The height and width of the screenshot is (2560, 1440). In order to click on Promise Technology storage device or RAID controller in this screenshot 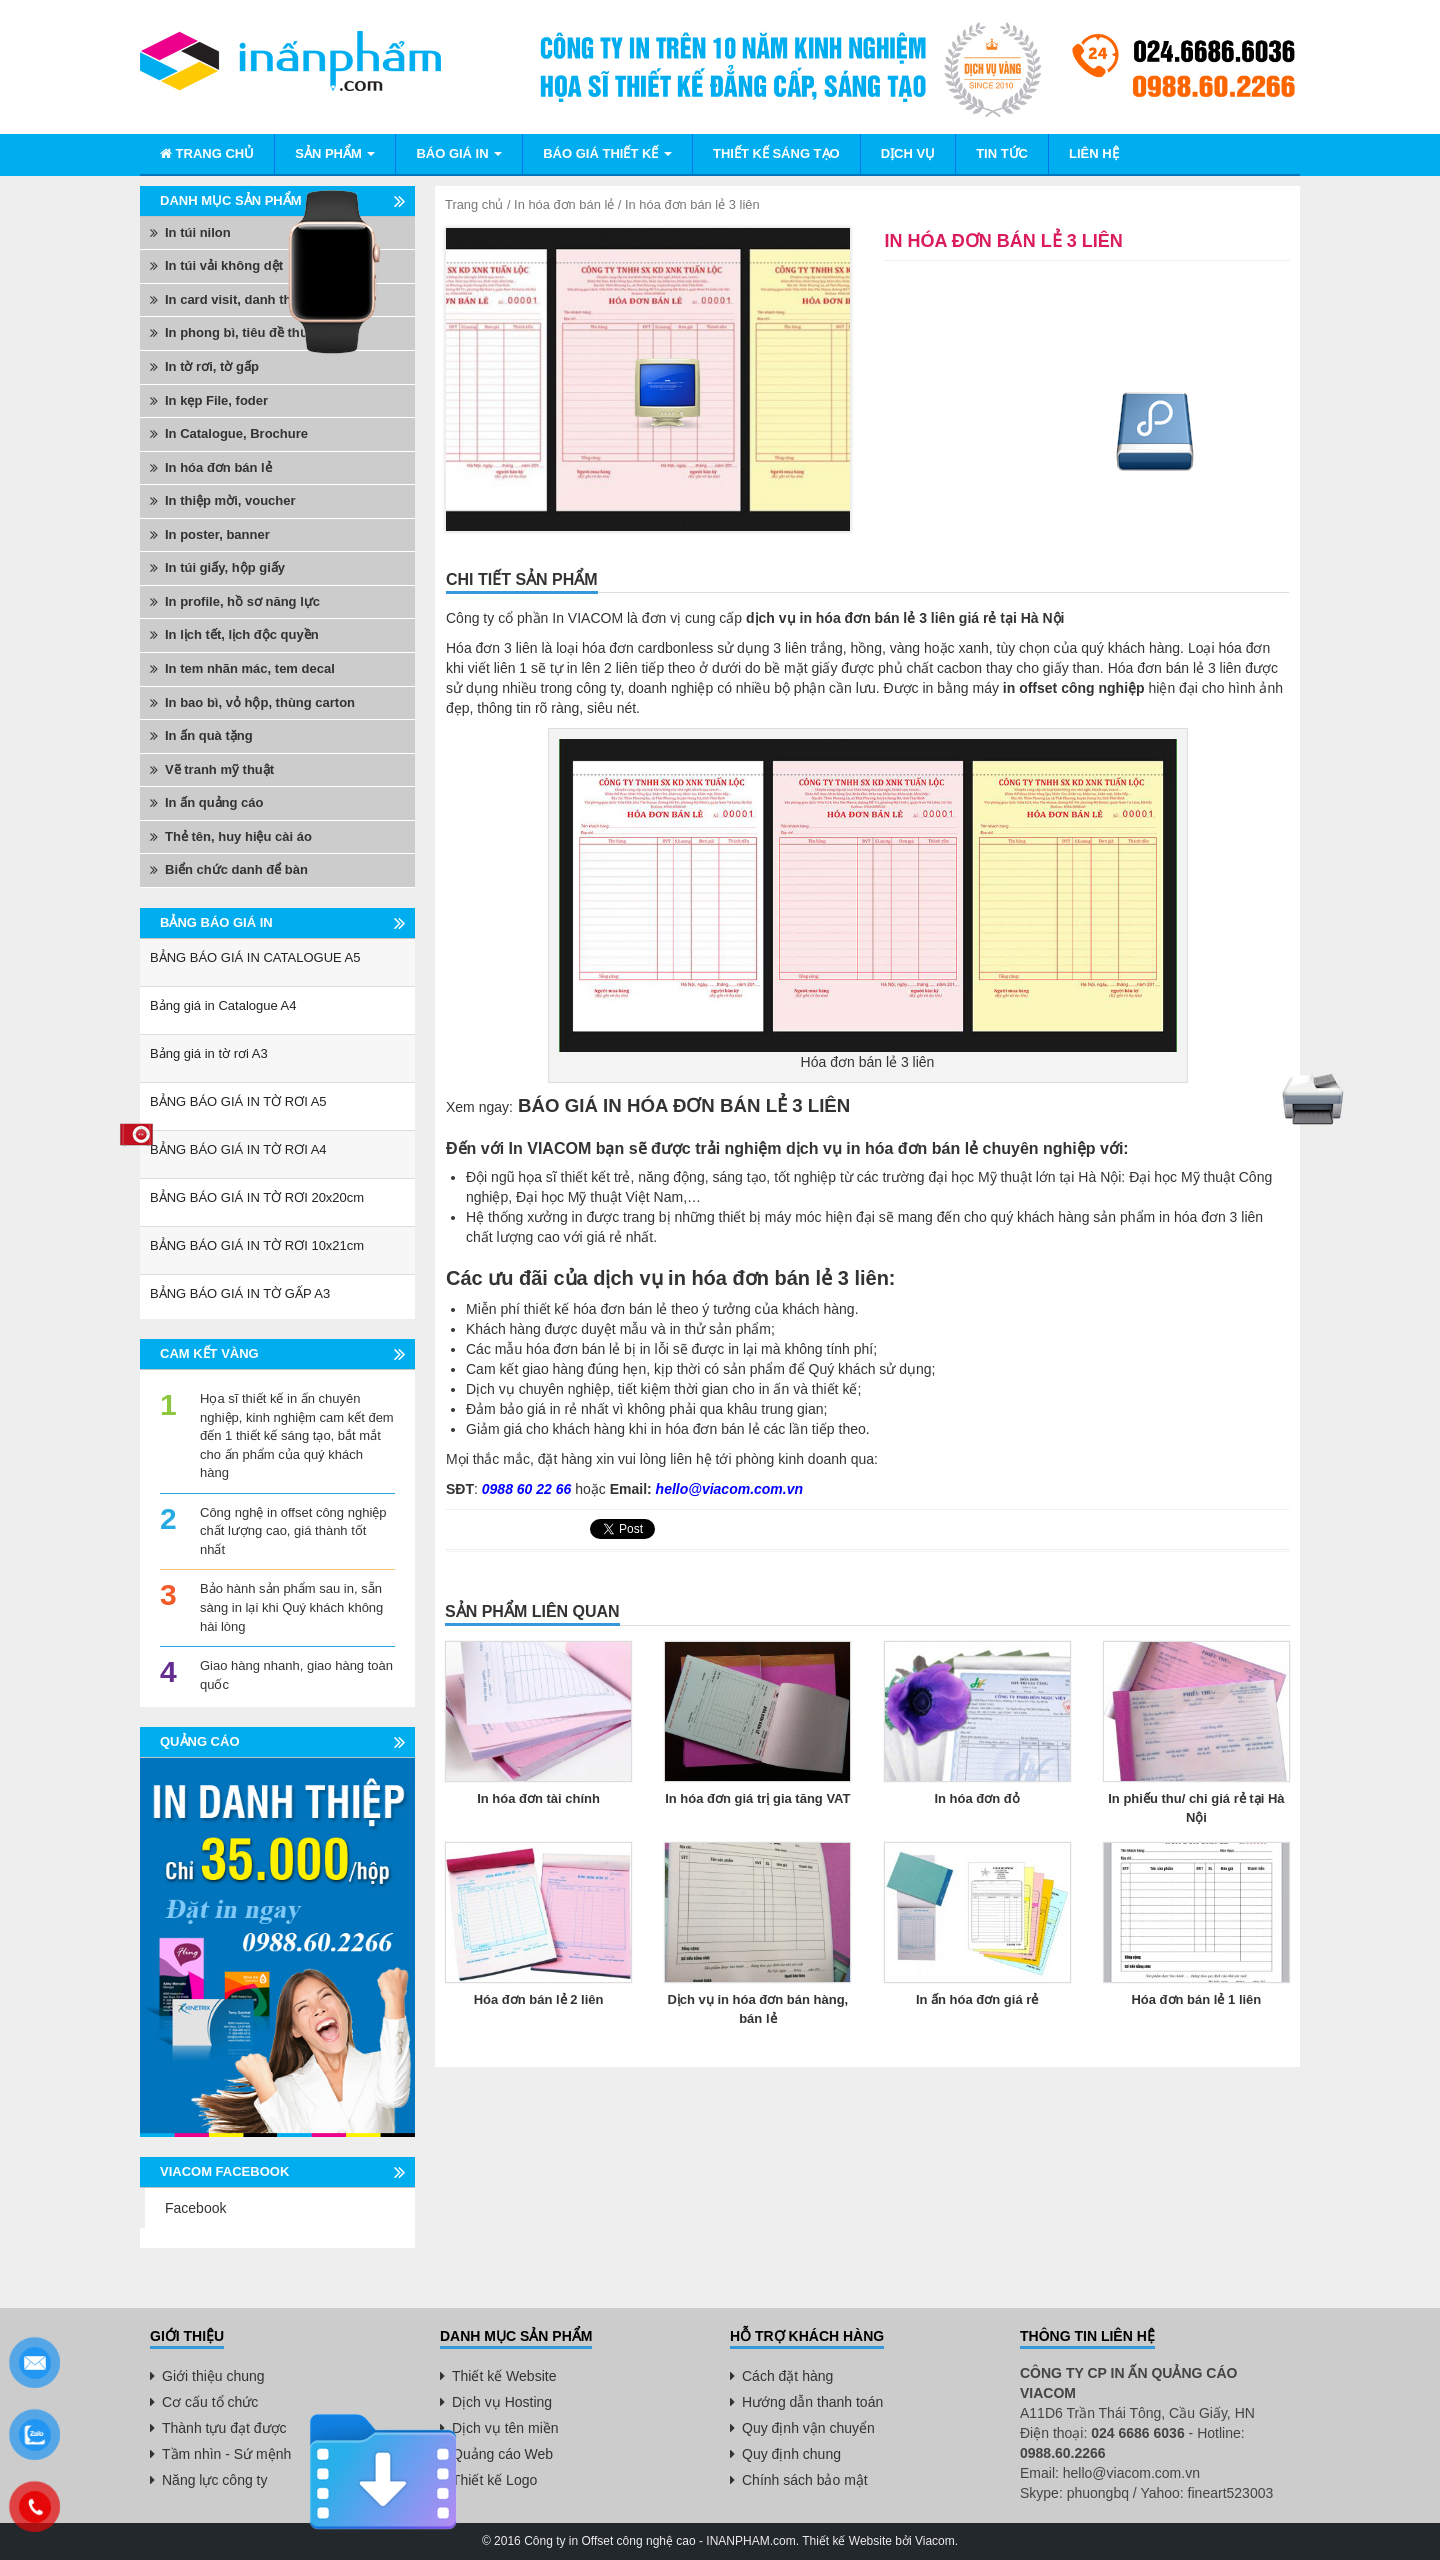, I will do `click(1155, 434)`.